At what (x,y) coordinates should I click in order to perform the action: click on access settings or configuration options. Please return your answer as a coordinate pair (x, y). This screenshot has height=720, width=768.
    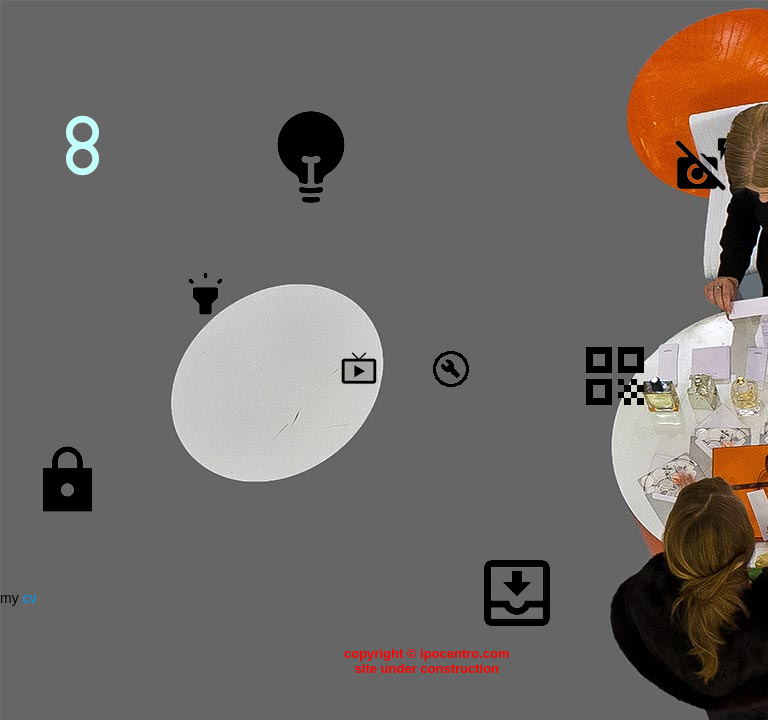
    Looking at the image, I should click on (451, 369).